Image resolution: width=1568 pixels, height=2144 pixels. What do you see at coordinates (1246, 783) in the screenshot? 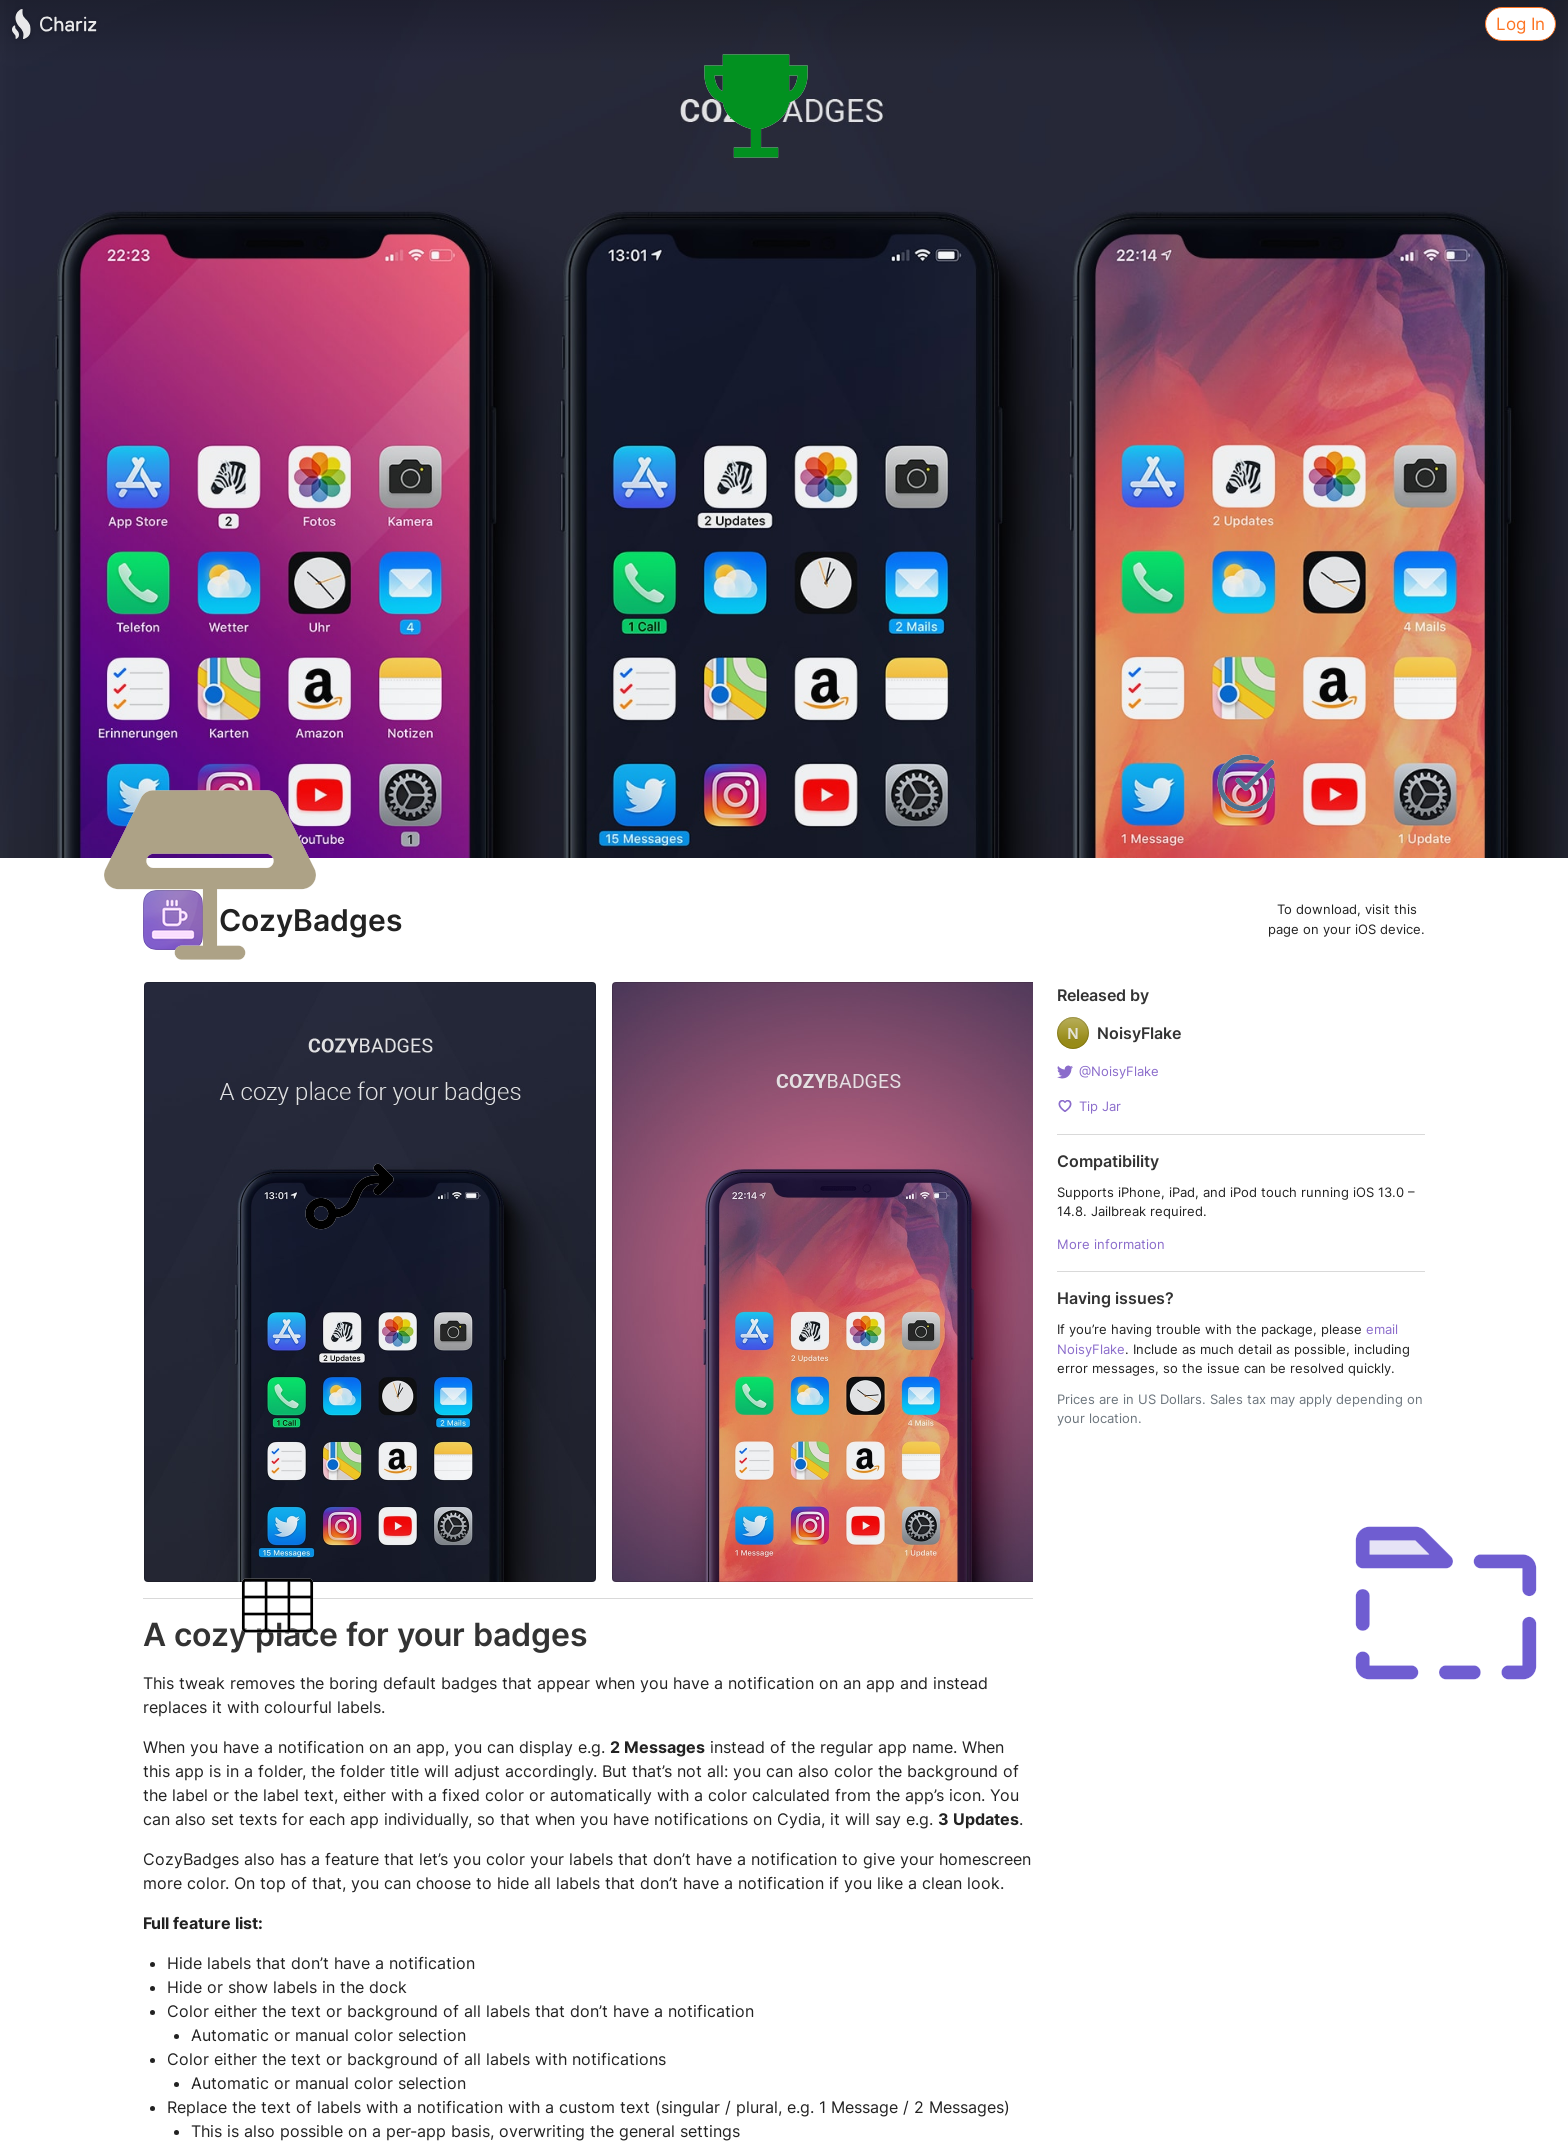
I see `indicates task or action completed successfully` at bounding box center [1246, 783].